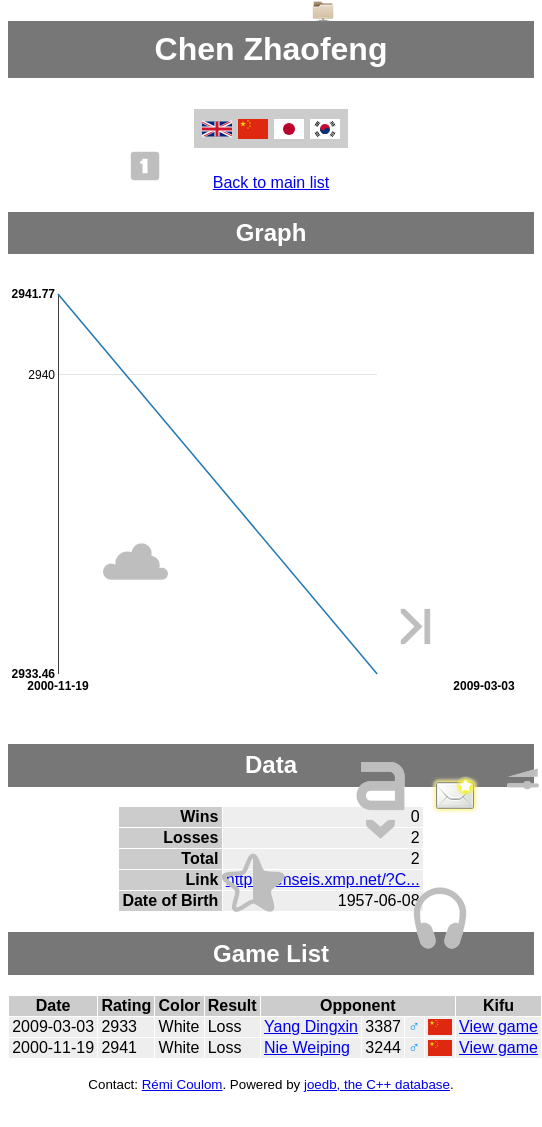  I want to click on indicates overcast or cloudy weather conditions, so click(135, 559).